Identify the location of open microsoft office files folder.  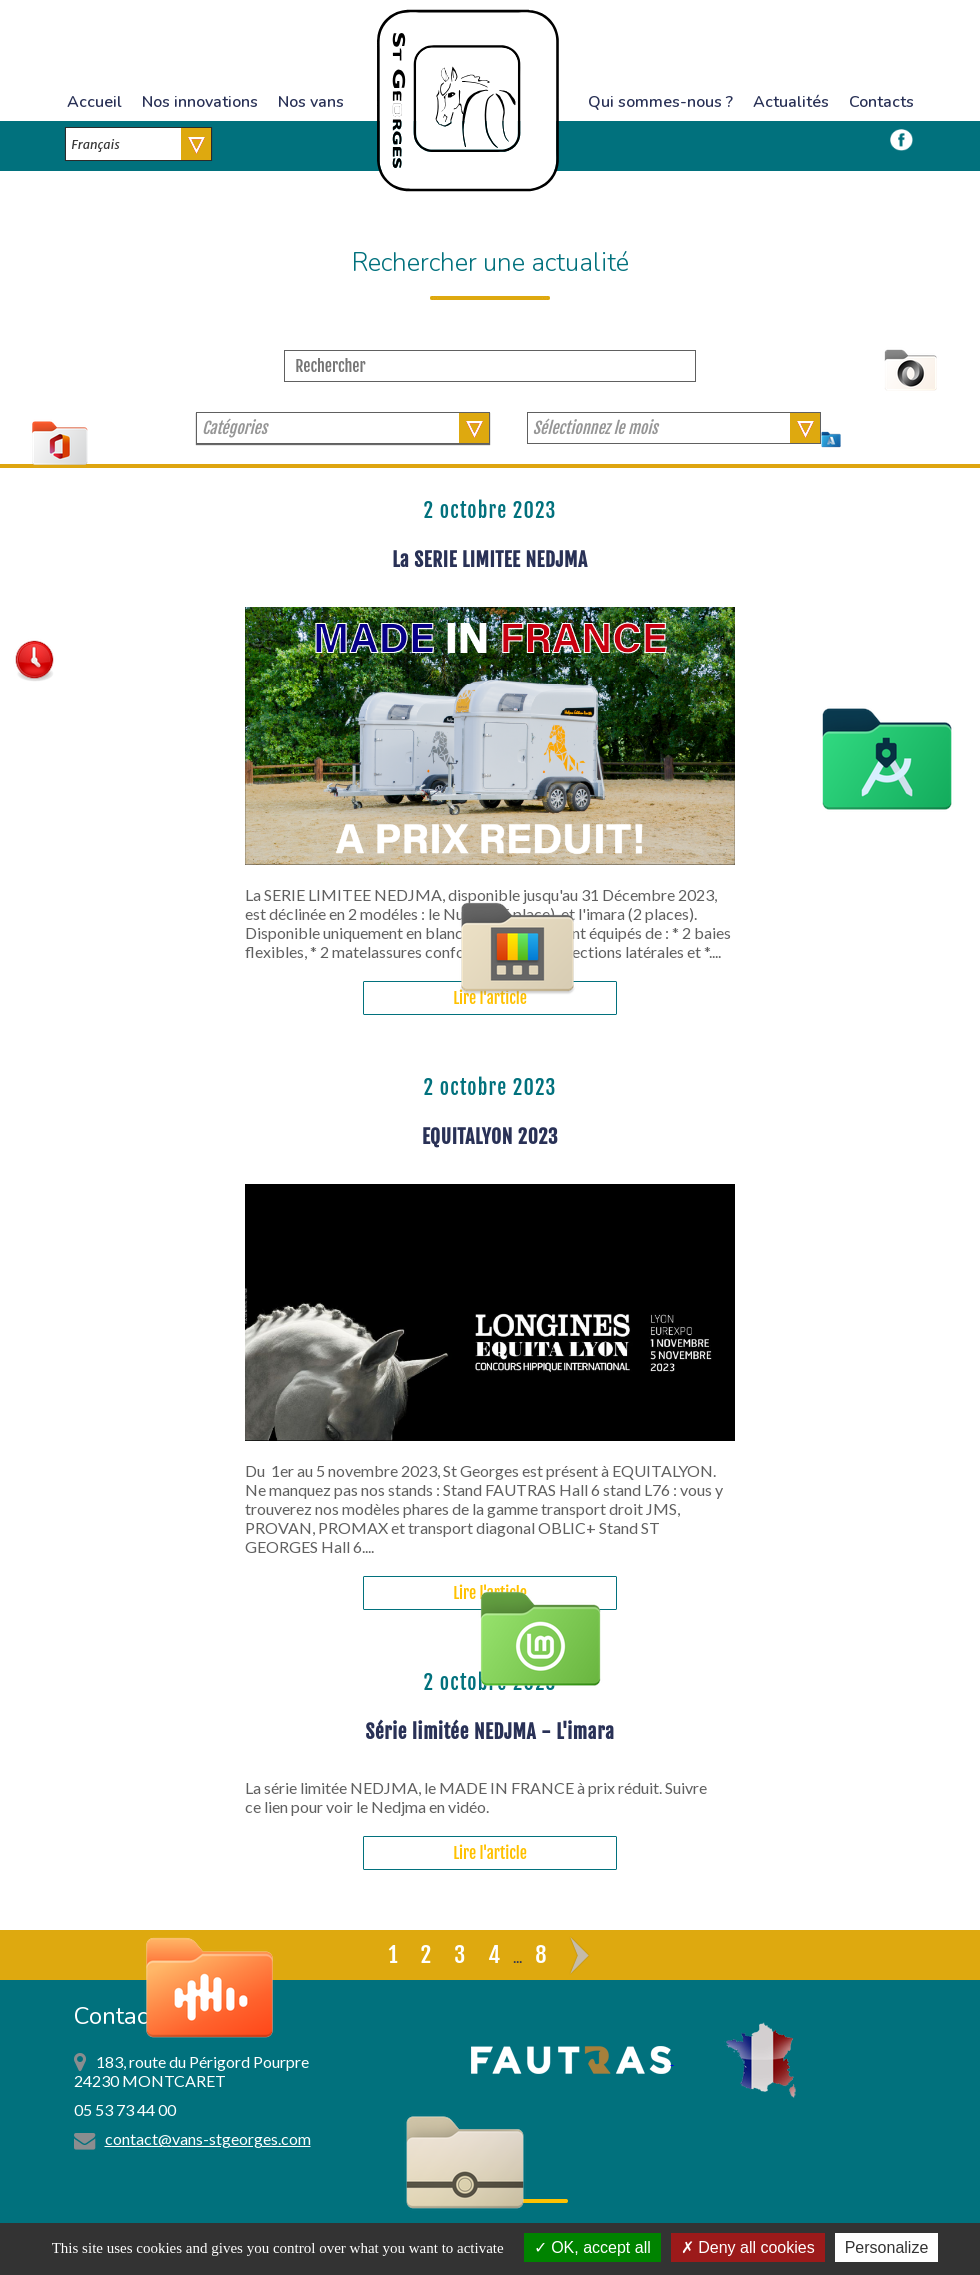
(59, 444).